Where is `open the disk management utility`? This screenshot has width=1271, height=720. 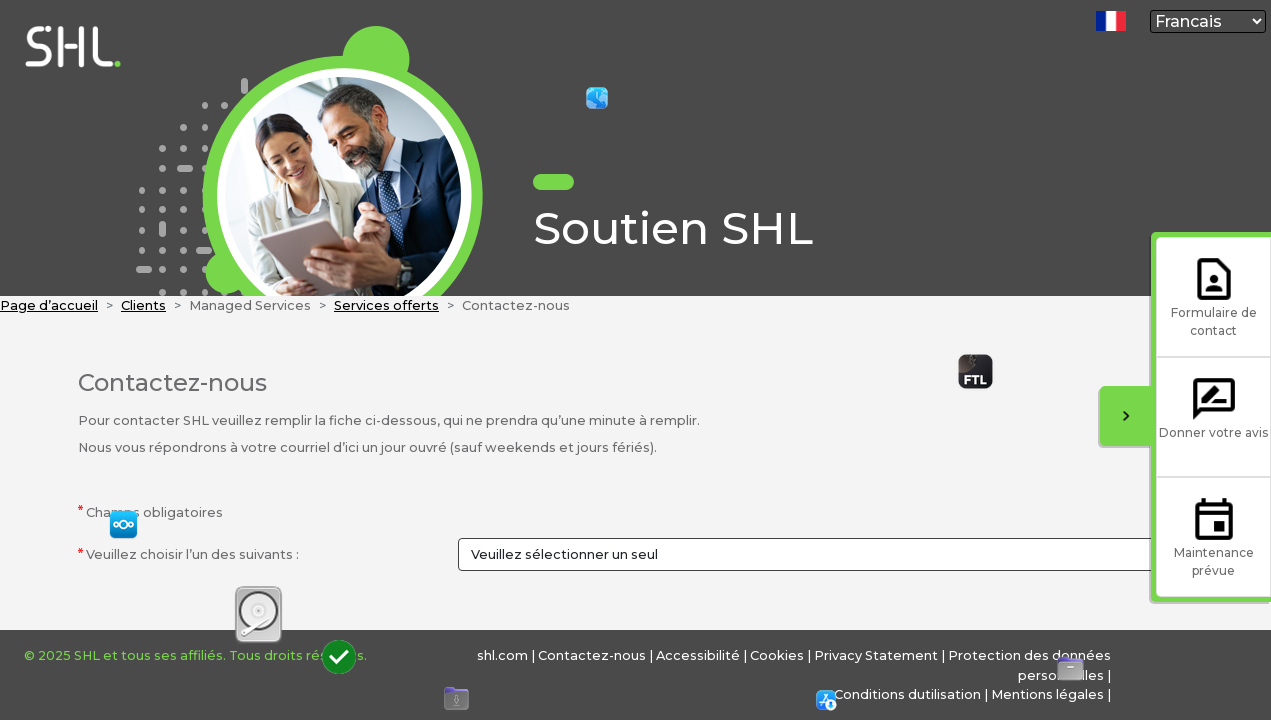 open the disk management utility is located at coordinates (258, 614).